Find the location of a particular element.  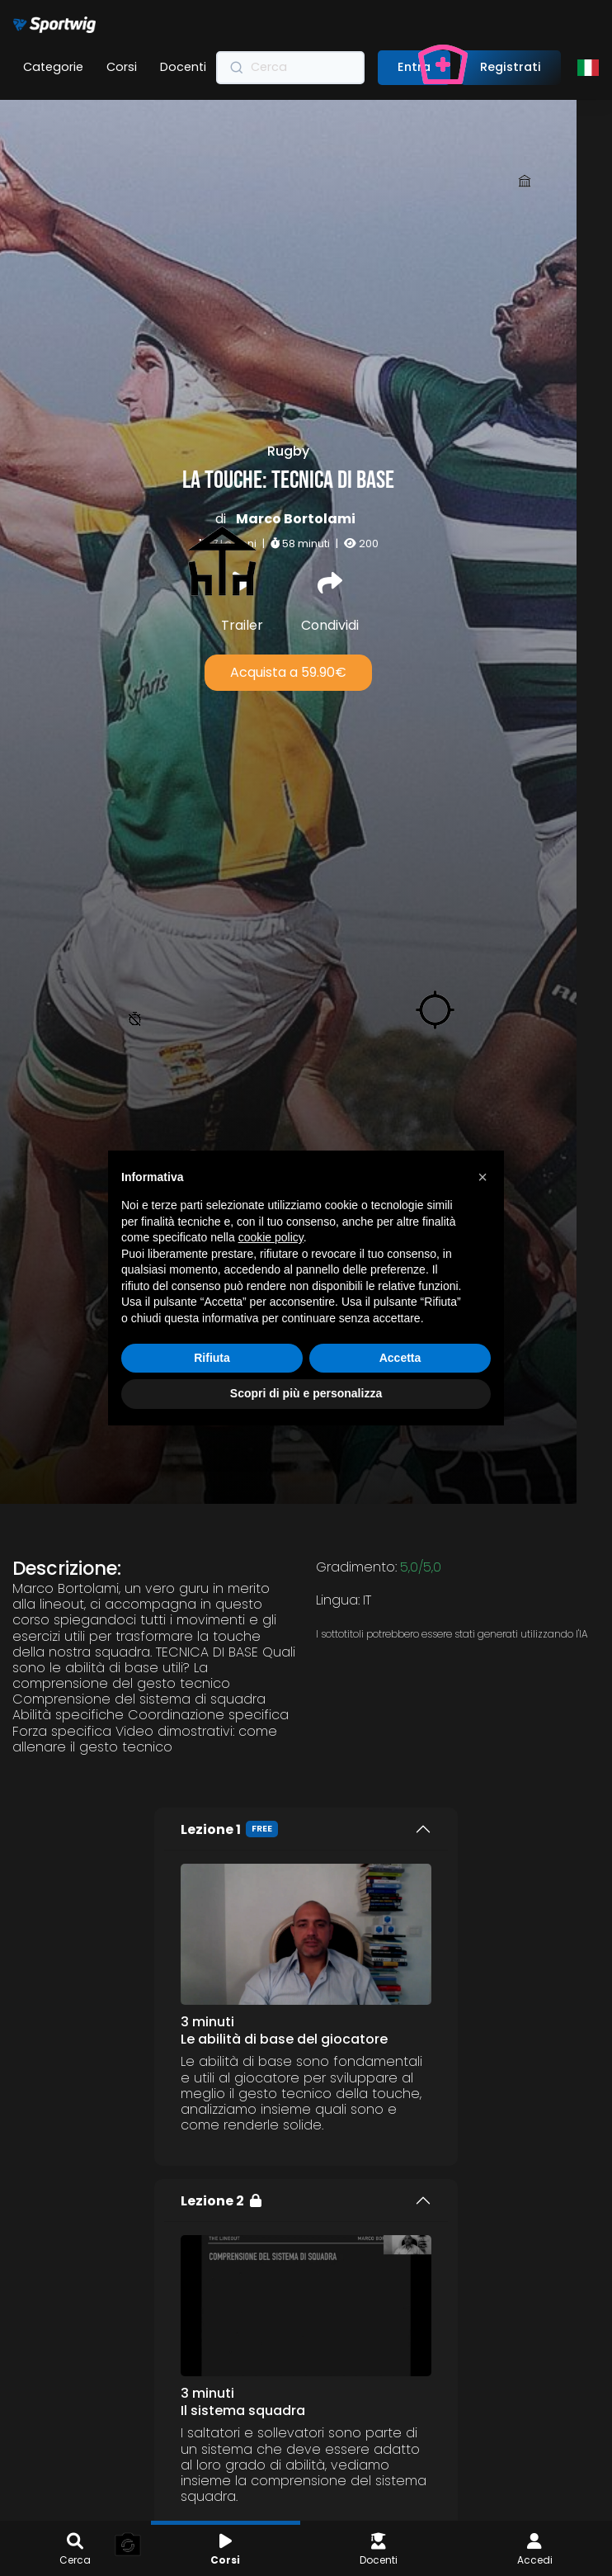

access nursing or healthcare services is located at coordinates (443, 64).